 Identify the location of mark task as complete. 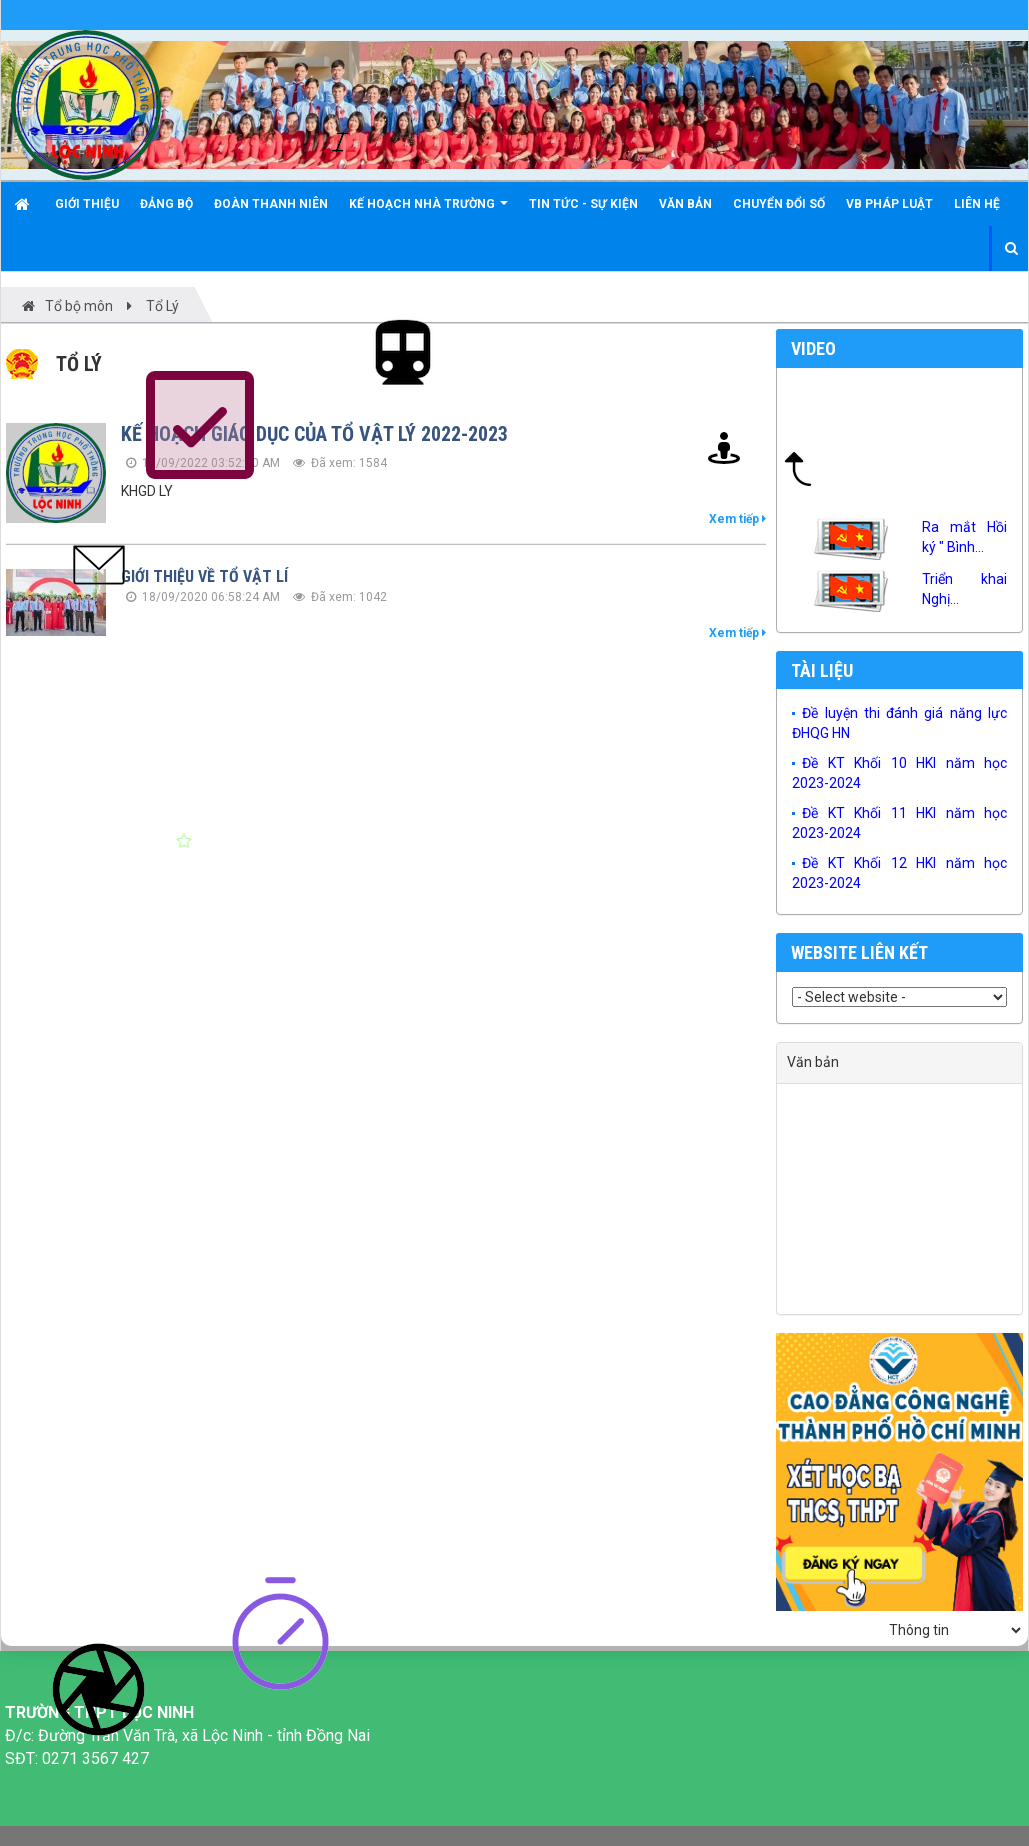
(200, 425).